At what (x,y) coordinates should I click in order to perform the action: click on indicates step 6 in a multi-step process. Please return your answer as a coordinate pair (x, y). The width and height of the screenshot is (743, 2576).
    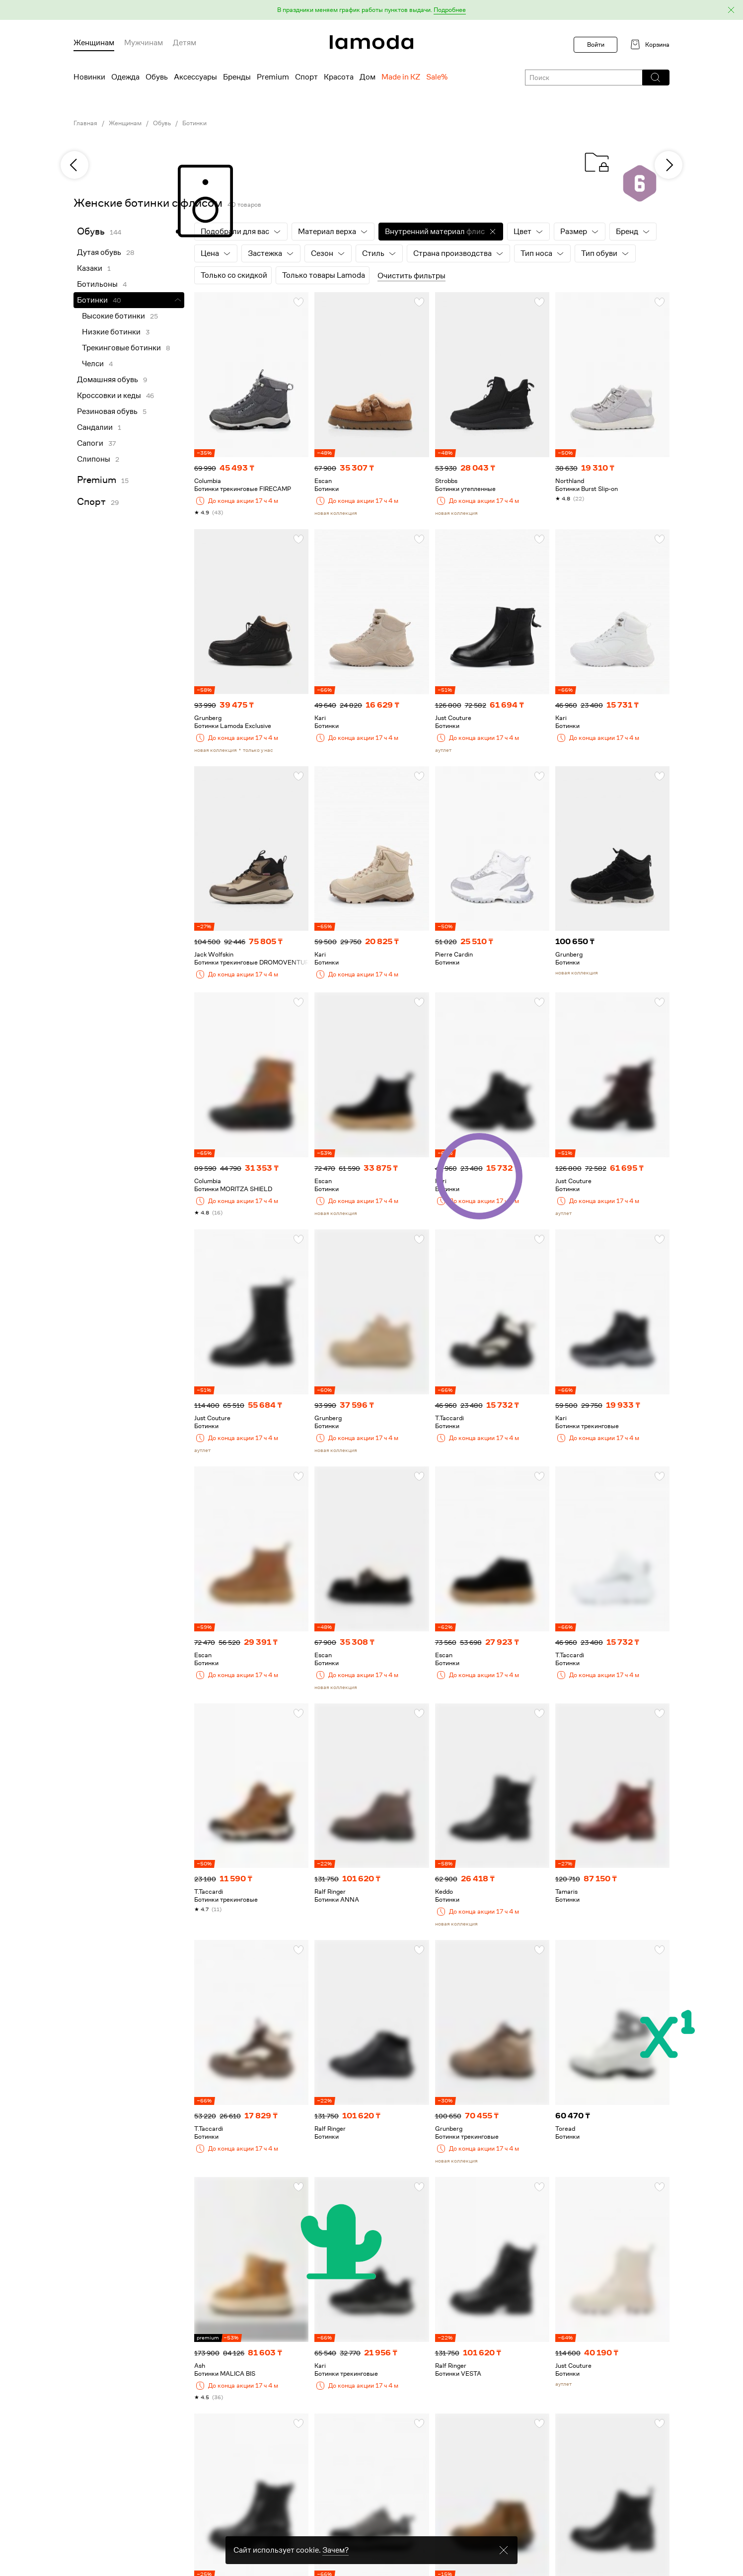
    Looking at the image, I should click on (640, 183).